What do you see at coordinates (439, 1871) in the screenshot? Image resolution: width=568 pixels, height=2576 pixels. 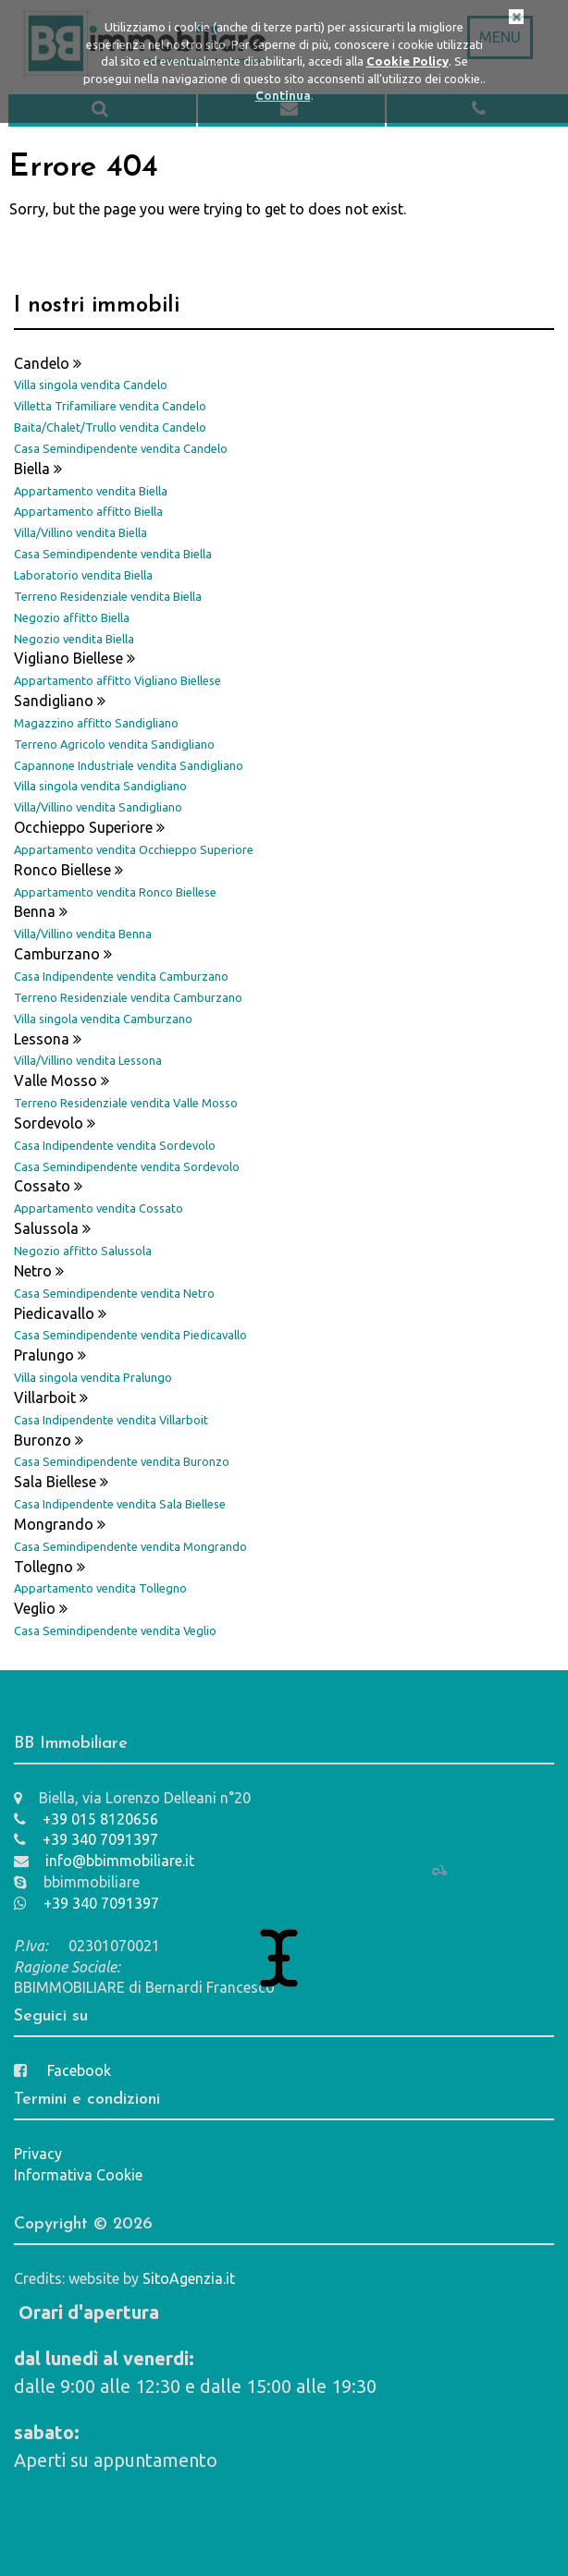 I see `select moped or scooter delivery option` at bounding box center [439, 1871].